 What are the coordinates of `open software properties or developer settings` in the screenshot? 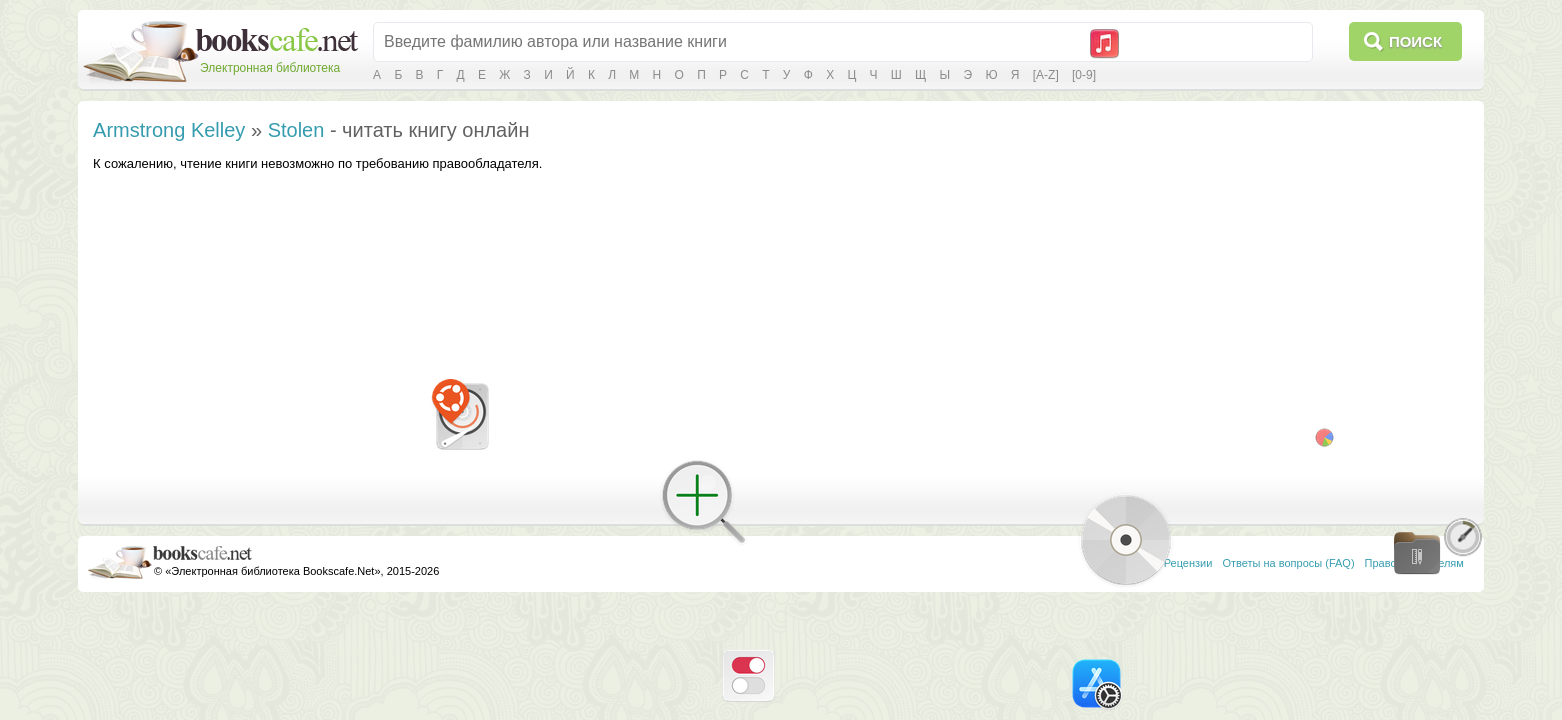 It's located at (1096, 683).